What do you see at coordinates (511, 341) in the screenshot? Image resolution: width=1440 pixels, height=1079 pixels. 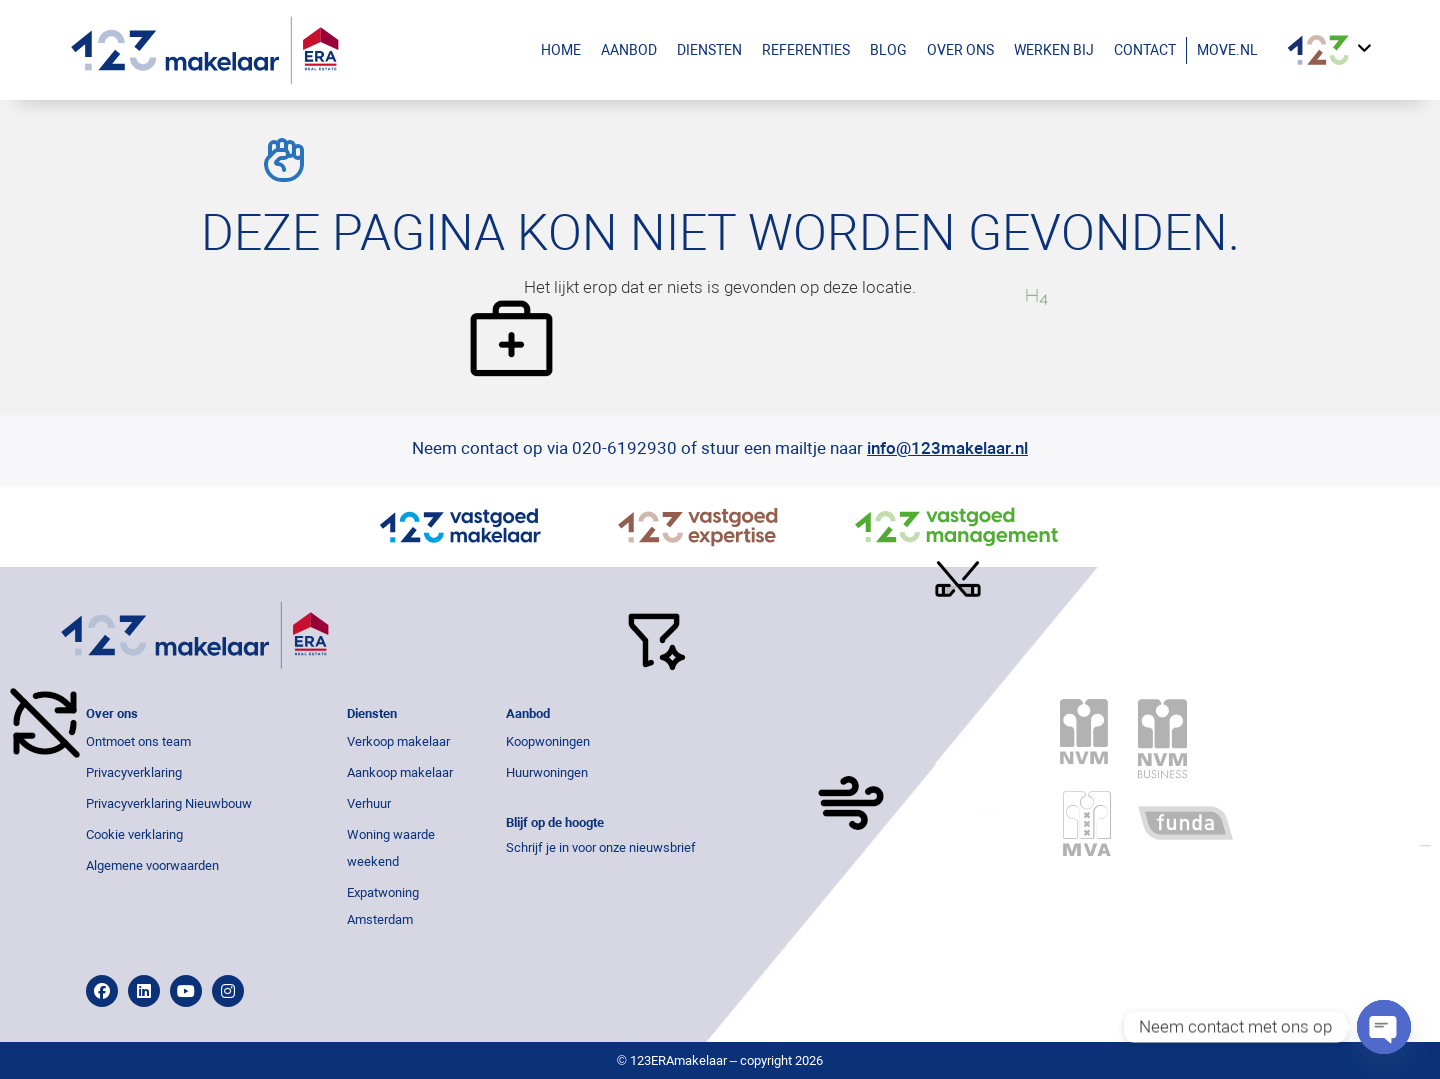 I see `access health or medical resources` at bounding box center [511, 341].